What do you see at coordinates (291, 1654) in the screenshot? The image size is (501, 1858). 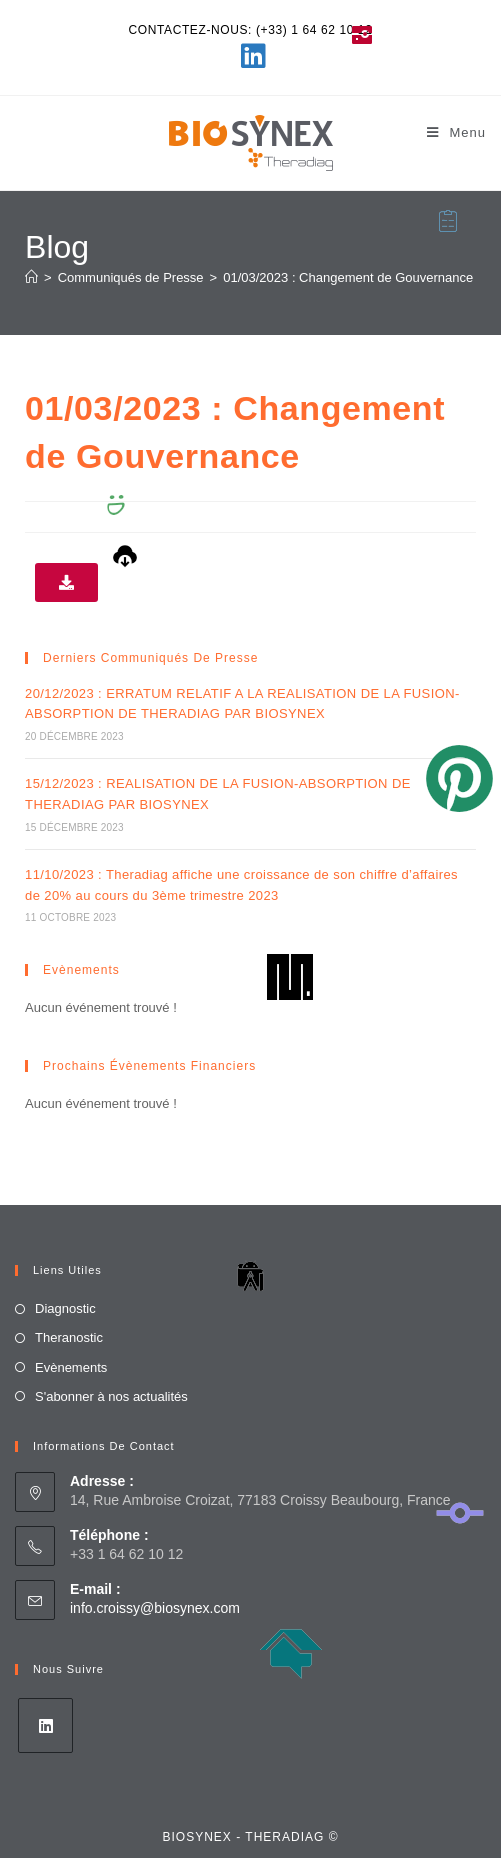 I see `open the HomeAdvisor app` at bounding box center [291, 1654].